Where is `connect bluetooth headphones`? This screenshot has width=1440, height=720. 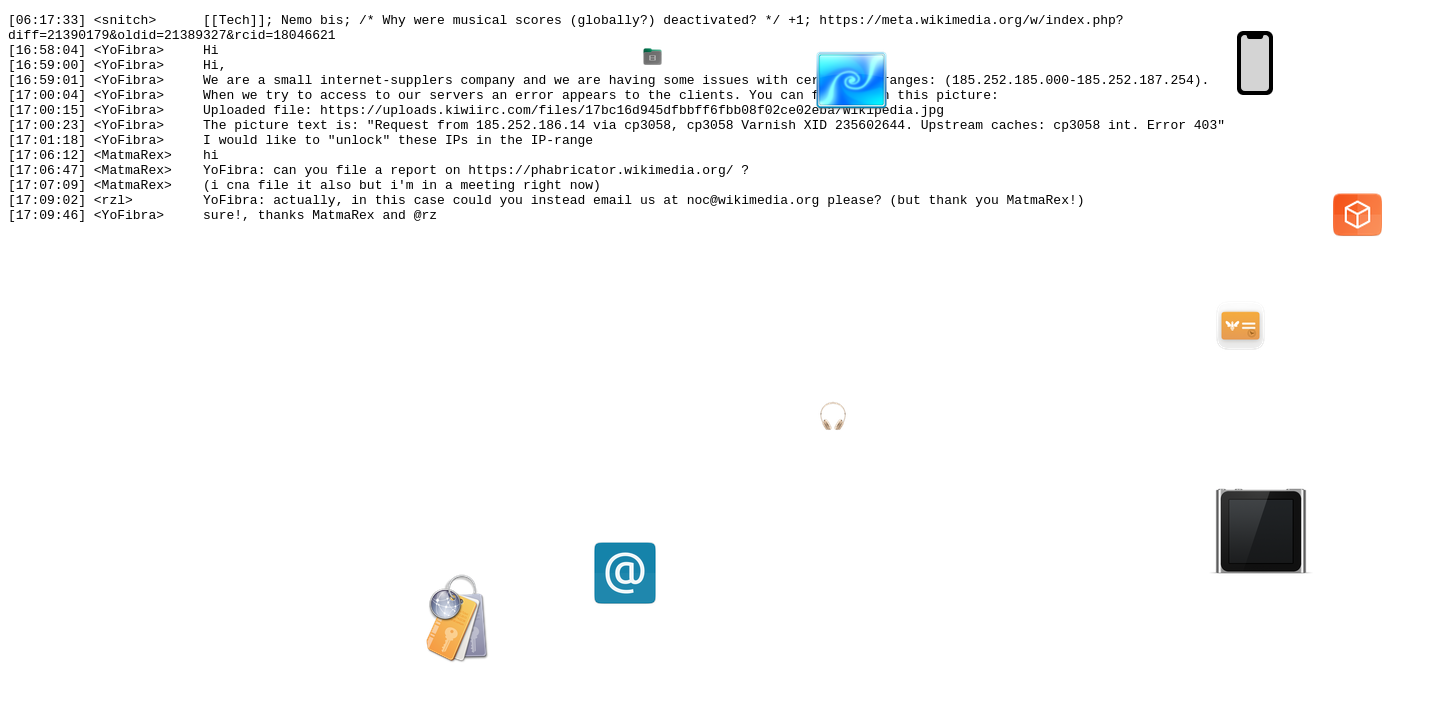
connect bluetooth headphones is located at coordinates (833, 416).